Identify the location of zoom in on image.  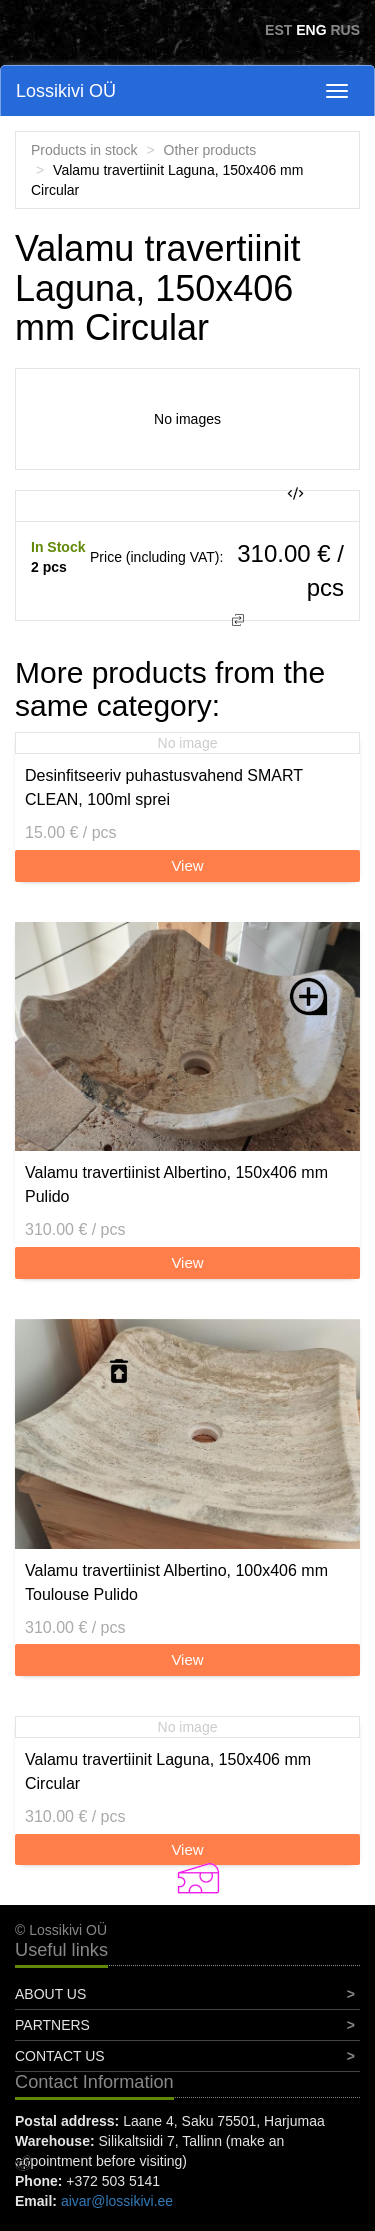
(308, 996).